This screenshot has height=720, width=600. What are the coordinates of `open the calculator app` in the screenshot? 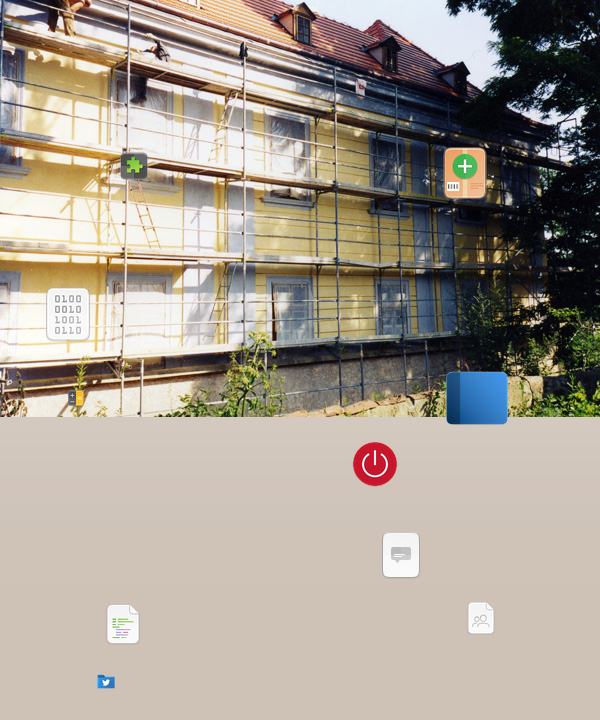 It's located at (76, 398).